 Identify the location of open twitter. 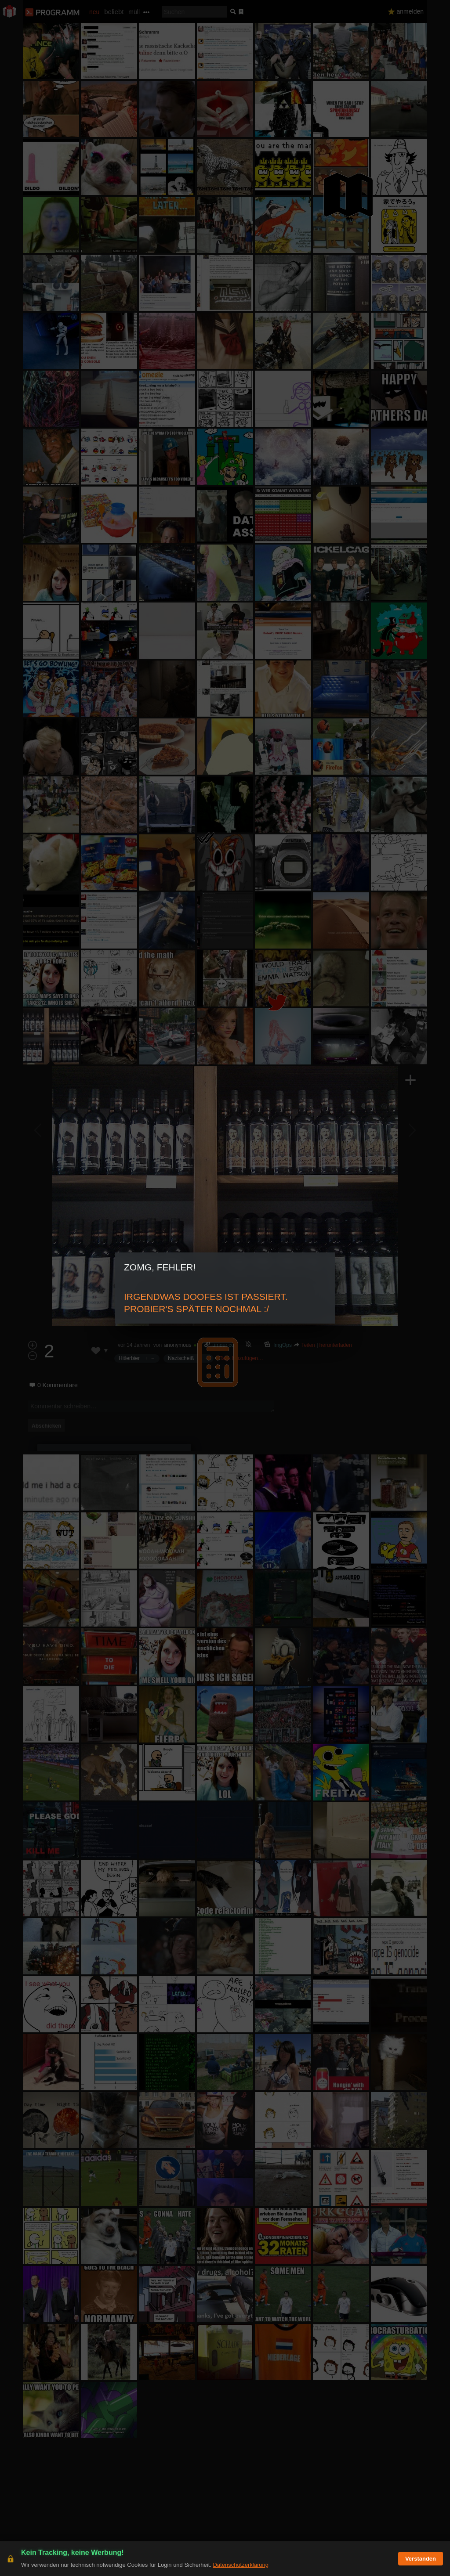
(277, 1003).